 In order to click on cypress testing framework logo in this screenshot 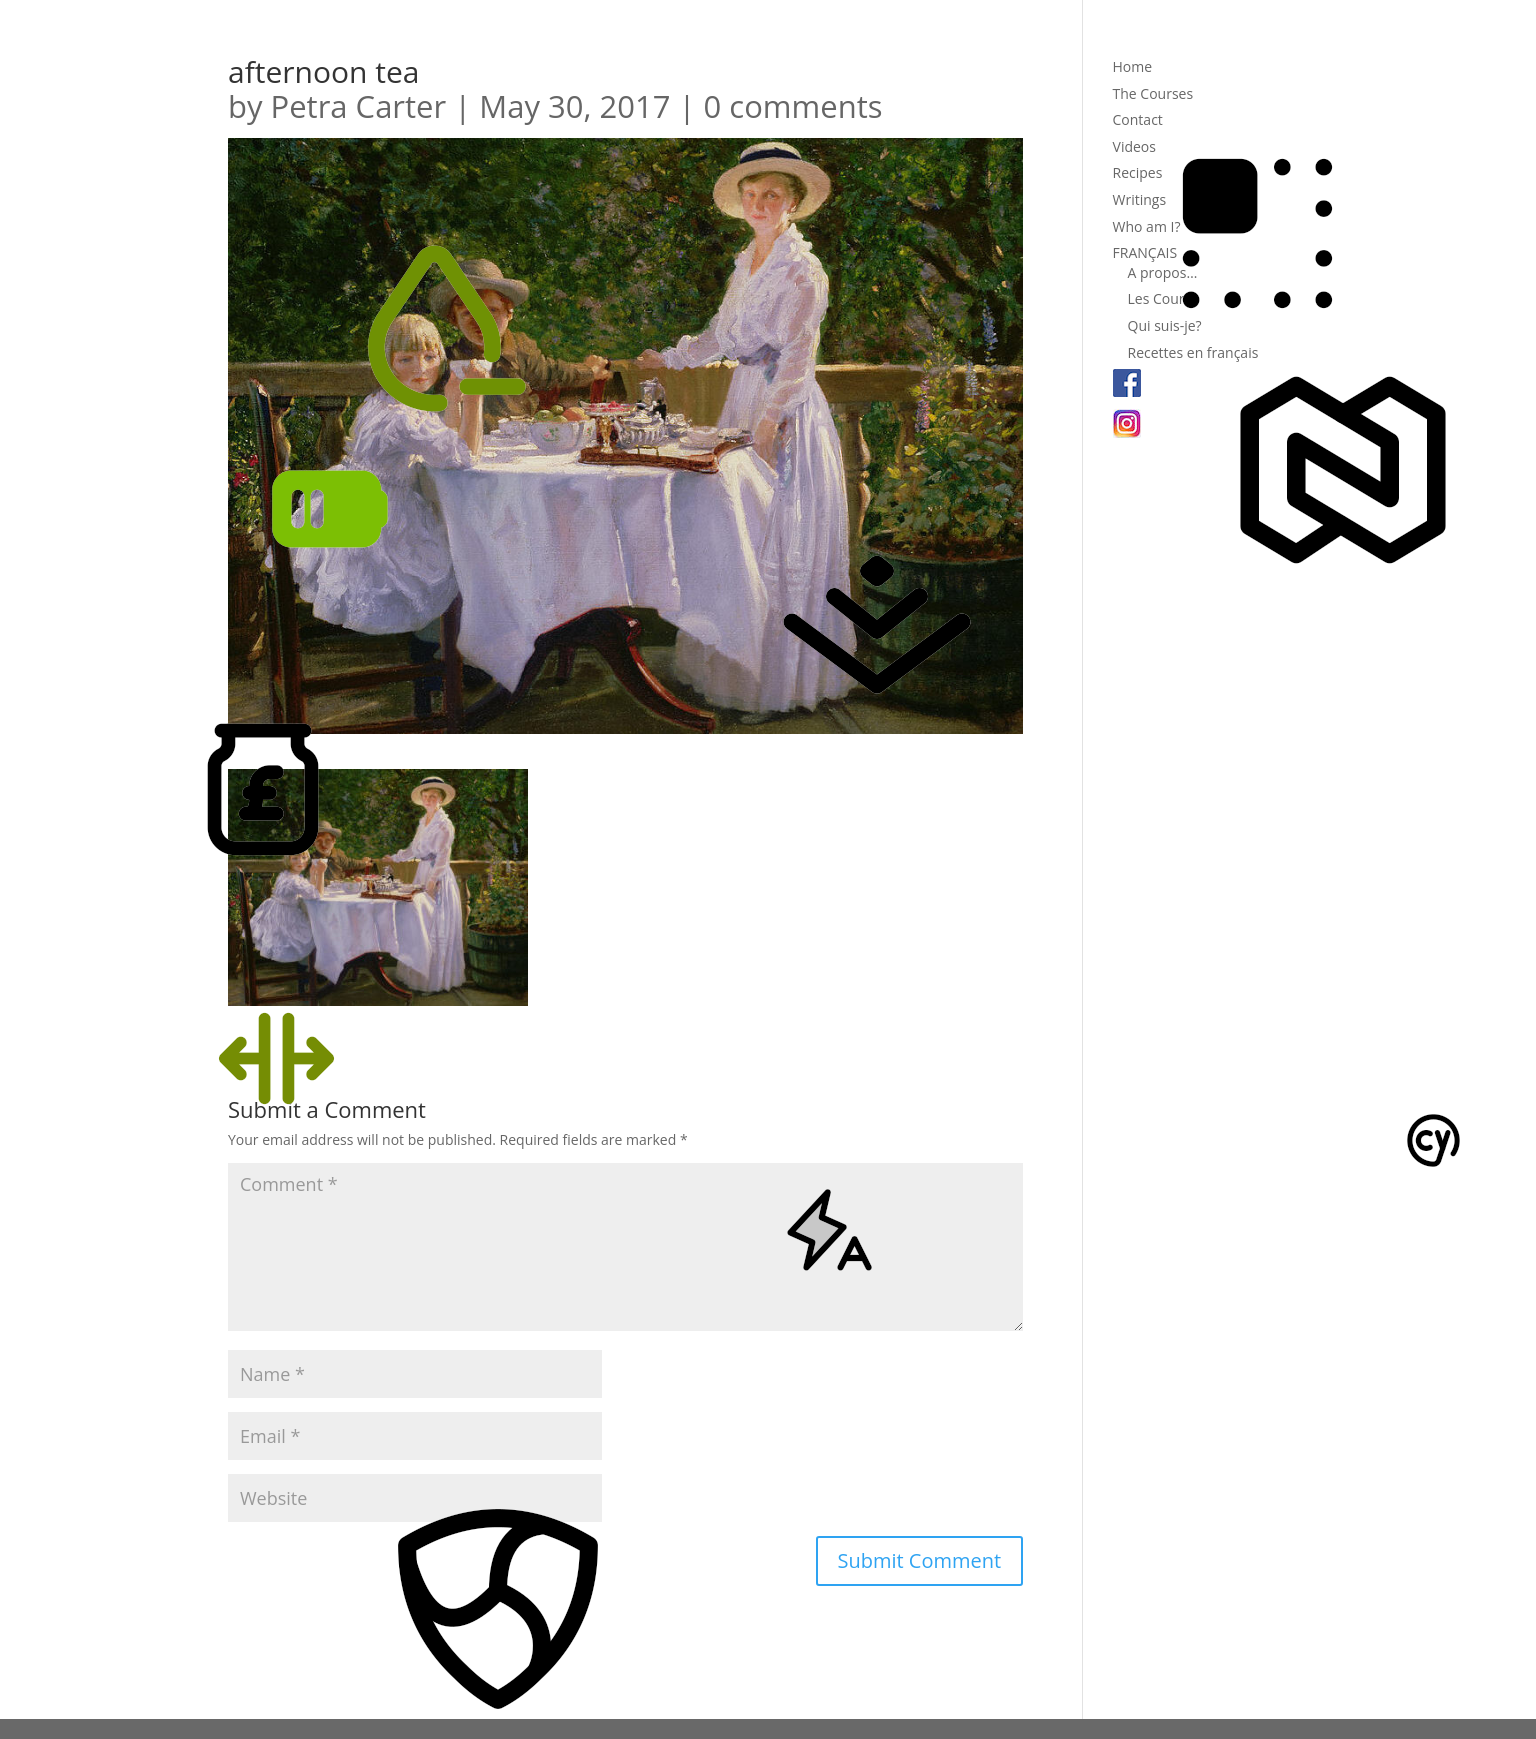, I will do `click(1433, 1140)`.